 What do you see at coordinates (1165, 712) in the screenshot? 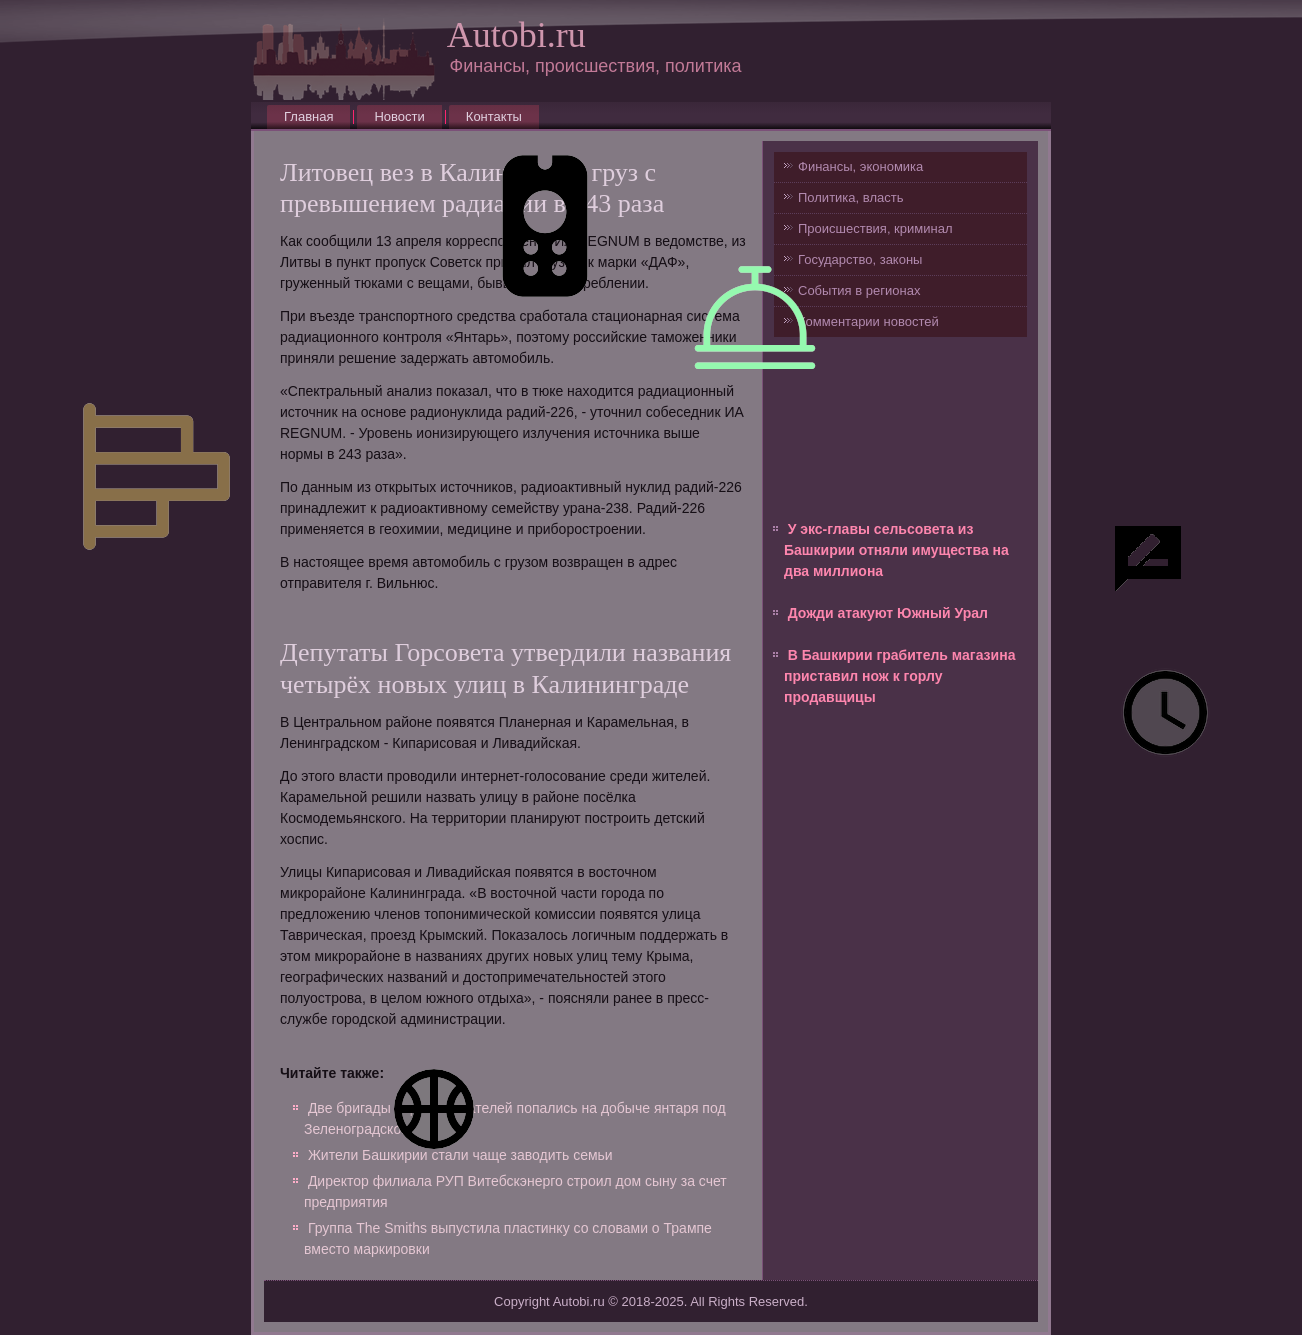
I see `view time or clock settings` at bounding box center [1165, 712].